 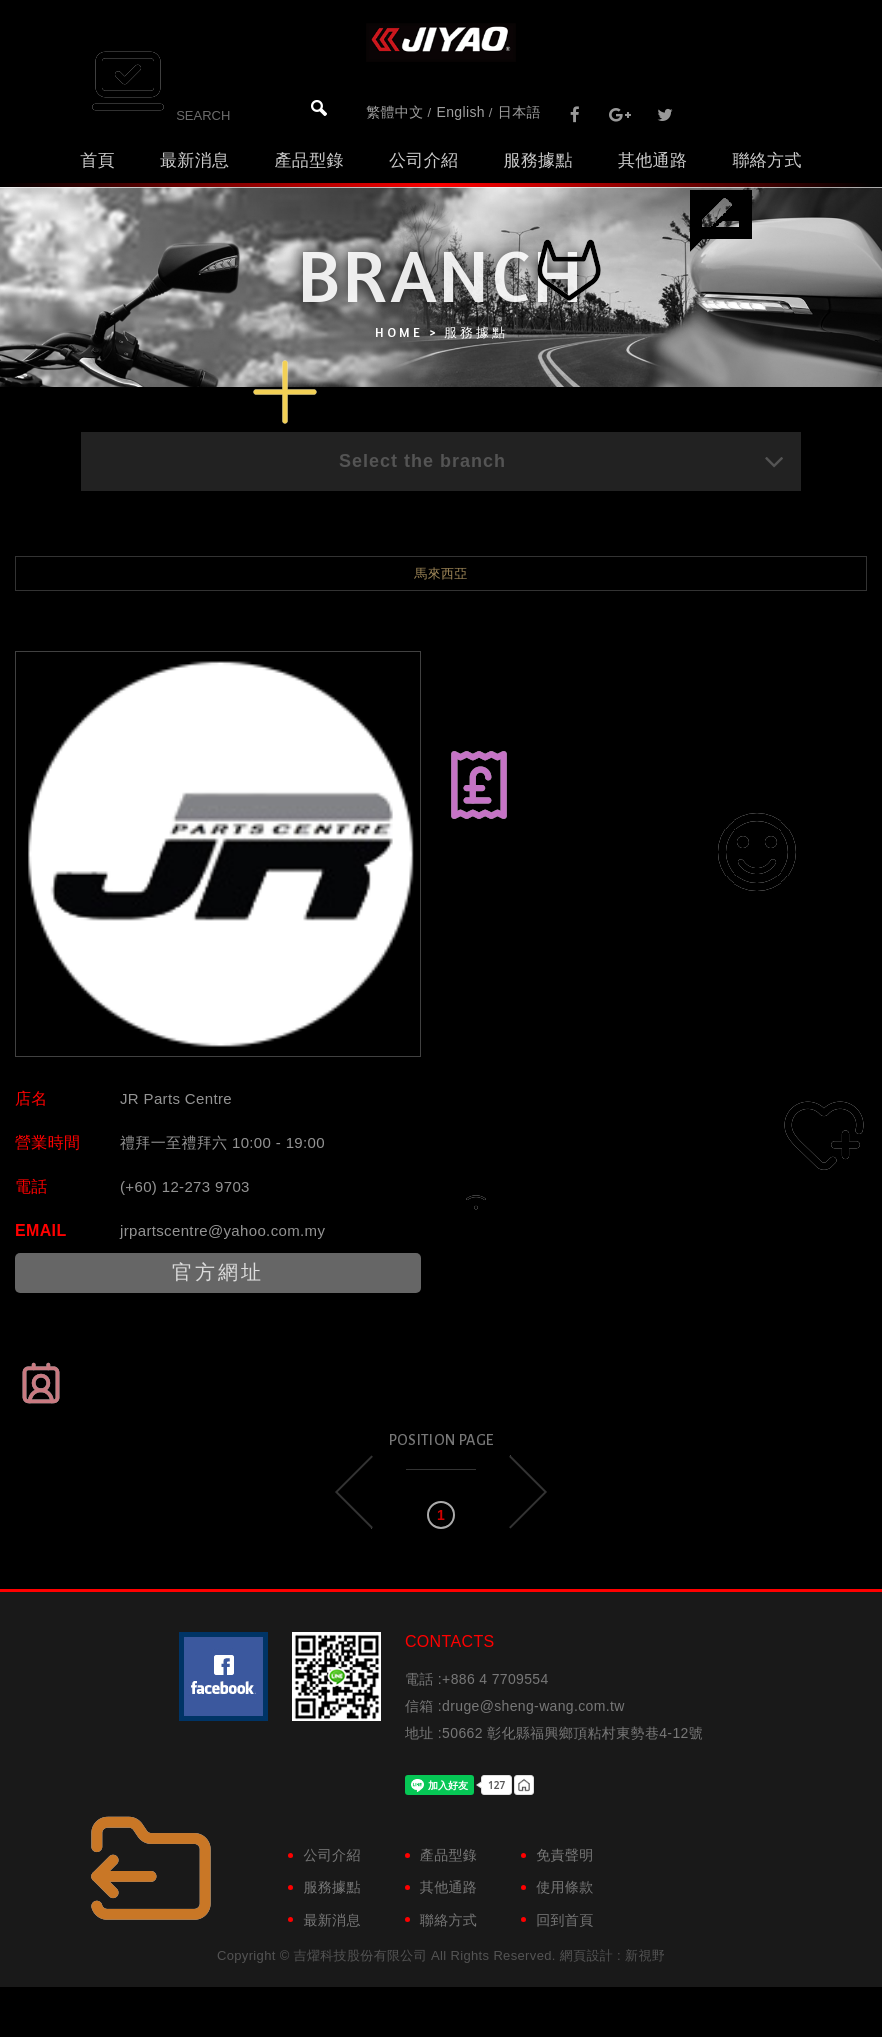 I want to click on add a new item, so click(x=285, y=392).